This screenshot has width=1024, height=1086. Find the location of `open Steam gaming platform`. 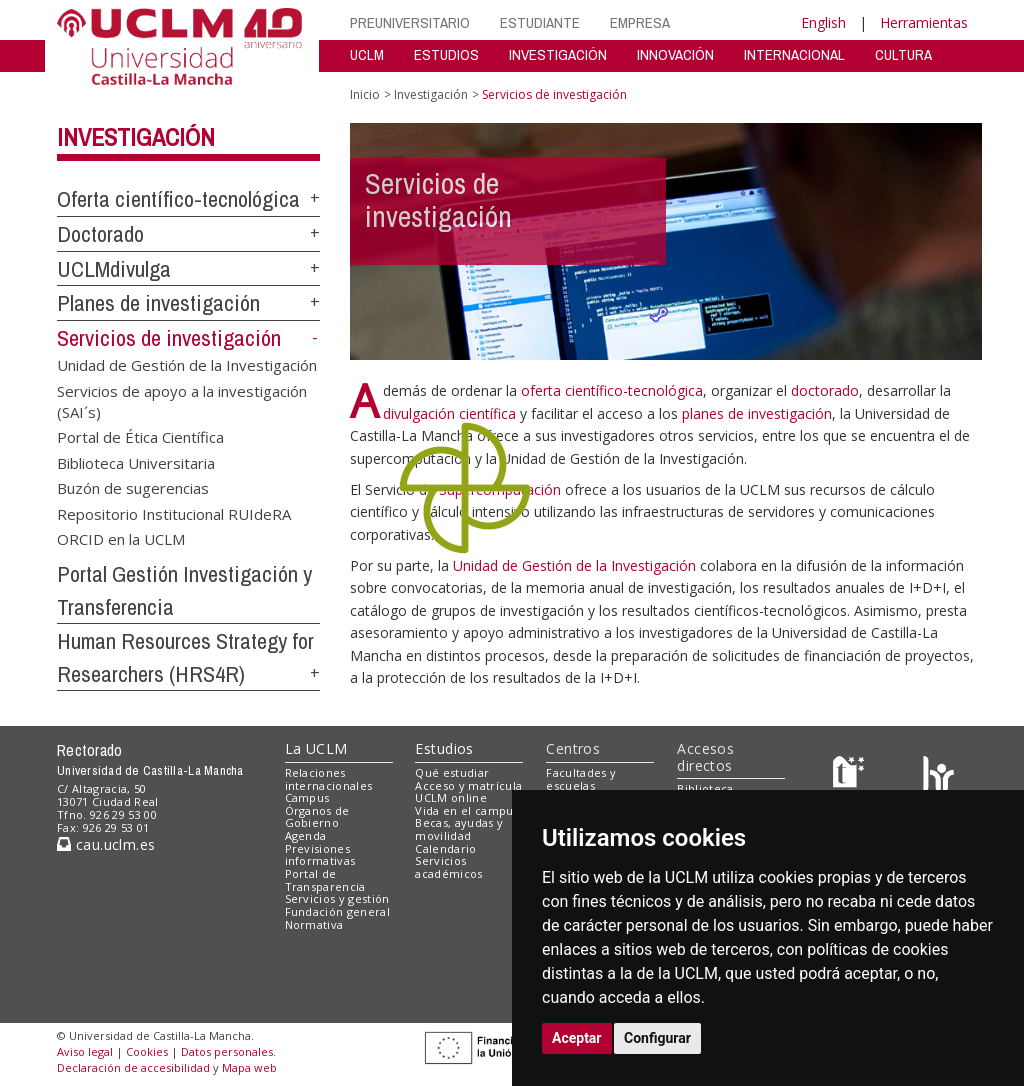

open Steam gaming platform is located at coordinates (659, 314).